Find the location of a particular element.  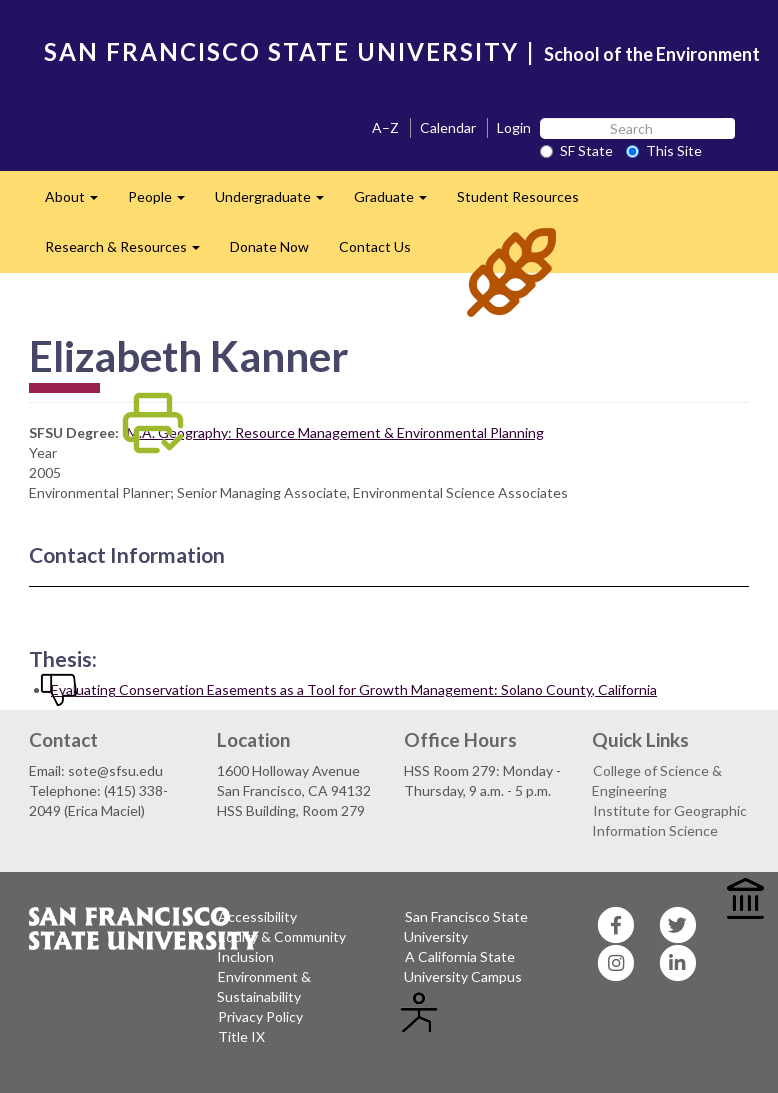

access tai chi or meditation exercises is located at coordinates (419, 1014).